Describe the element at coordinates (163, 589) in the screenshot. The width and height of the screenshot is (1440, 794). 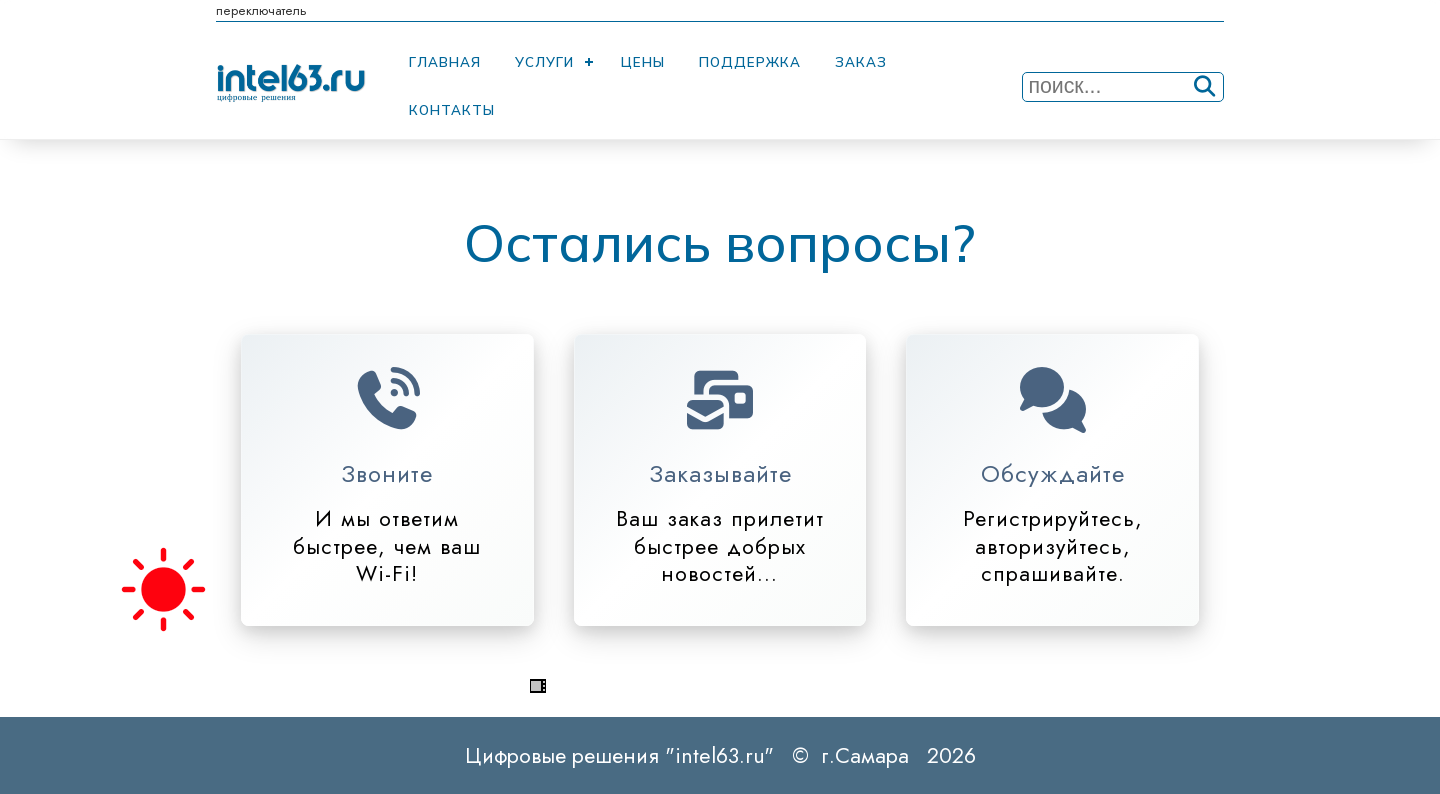
I see `switch to light mode` at that location.